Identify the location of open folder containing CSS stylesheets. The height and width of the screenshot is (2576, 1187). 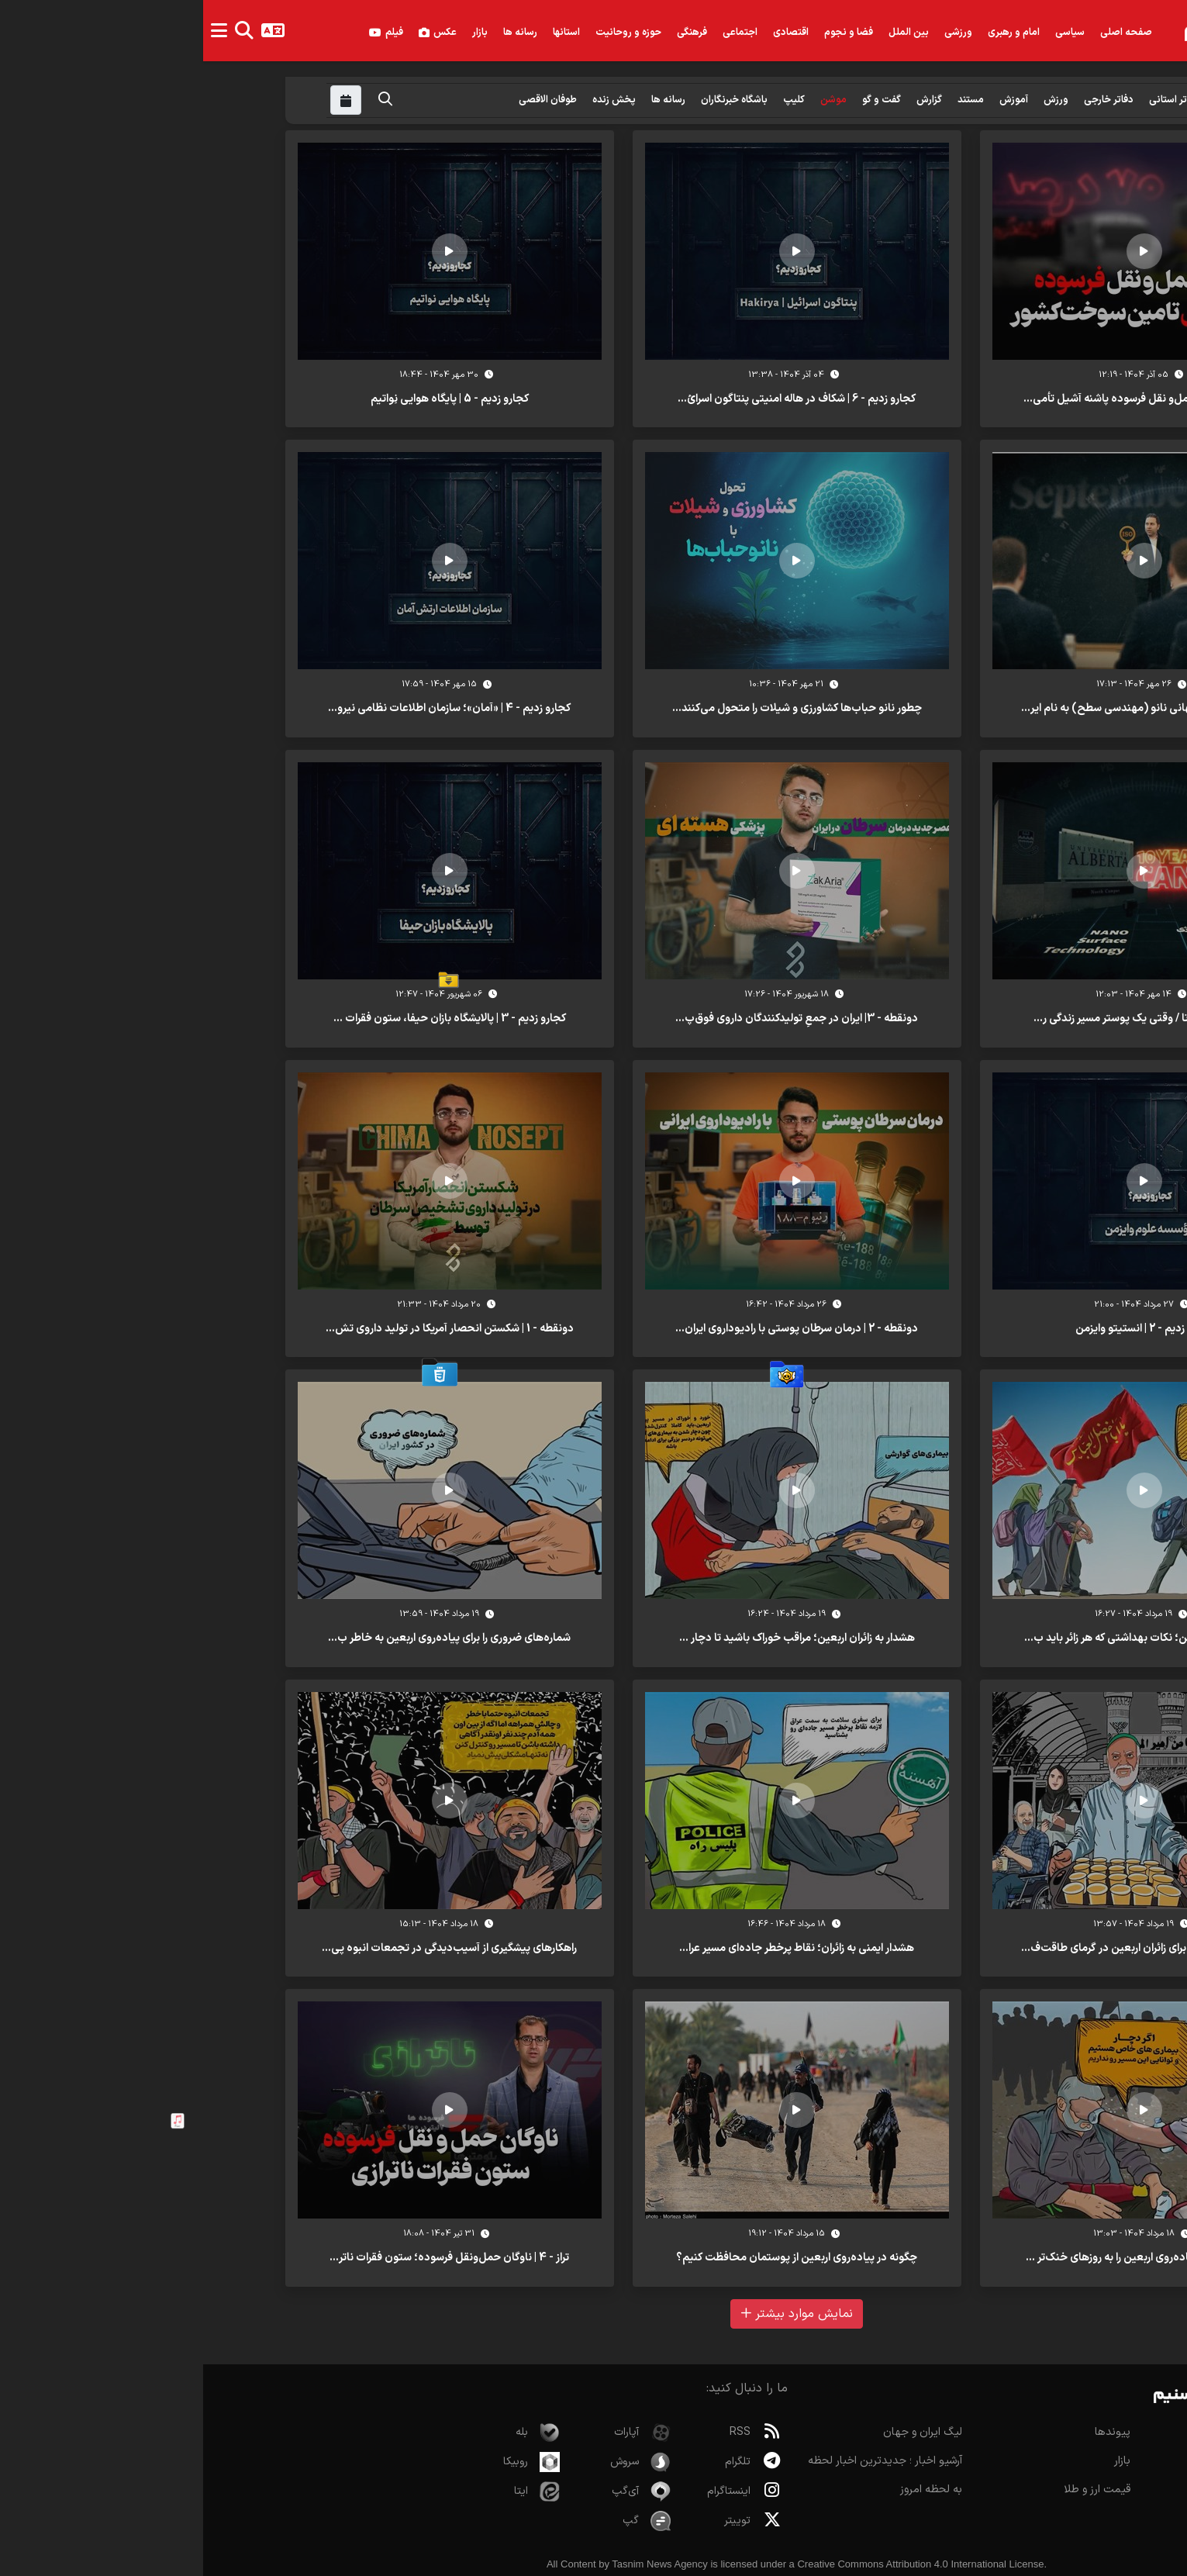
(440, 1373).